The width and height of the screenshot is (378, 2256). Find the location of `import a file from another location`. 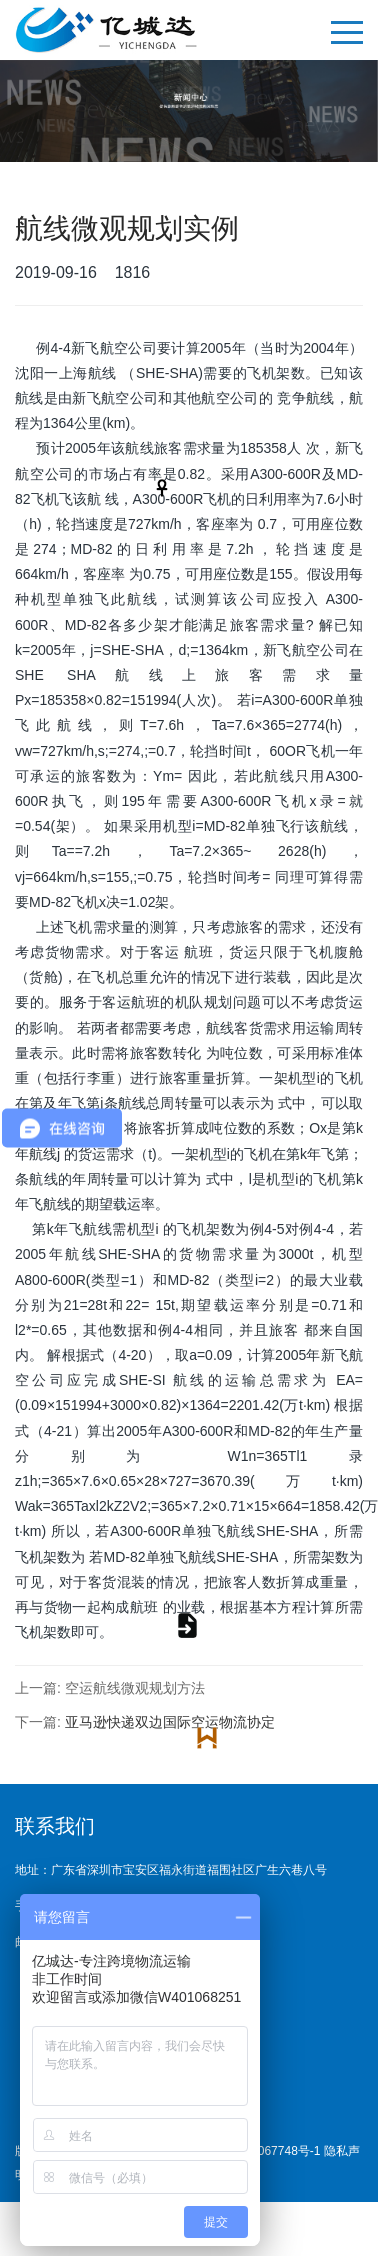

import a file from another location is located at coordinates (187, 1625).